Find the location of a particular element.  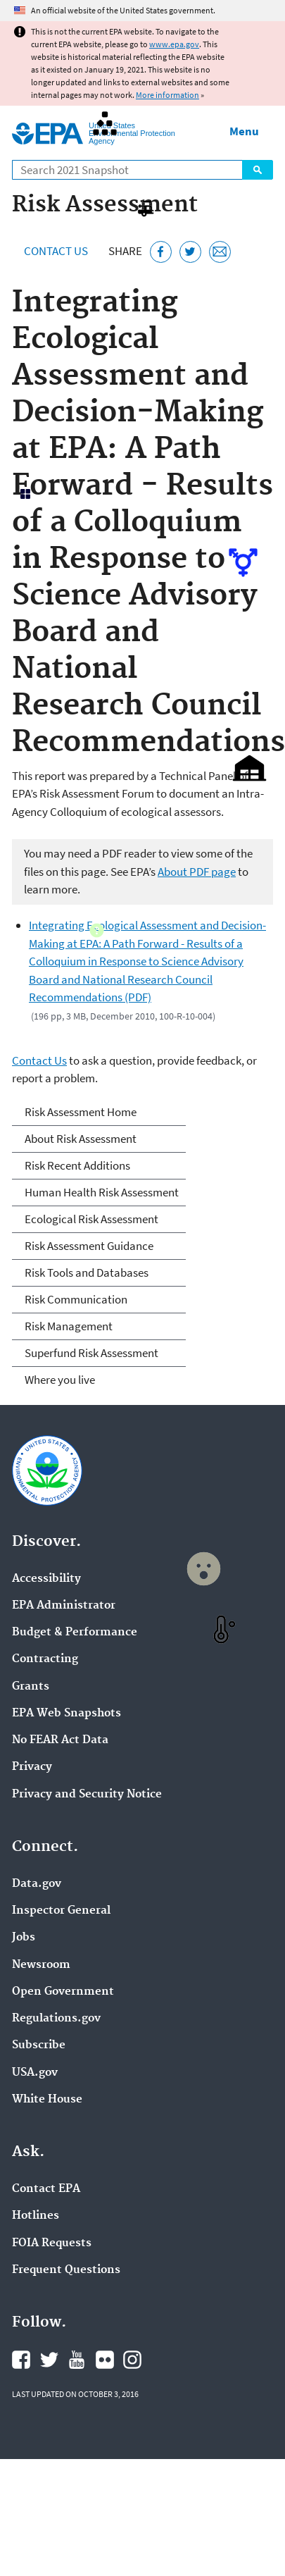

indicates a surprise or unexpected event notification is located at coordinates (203, 1568).